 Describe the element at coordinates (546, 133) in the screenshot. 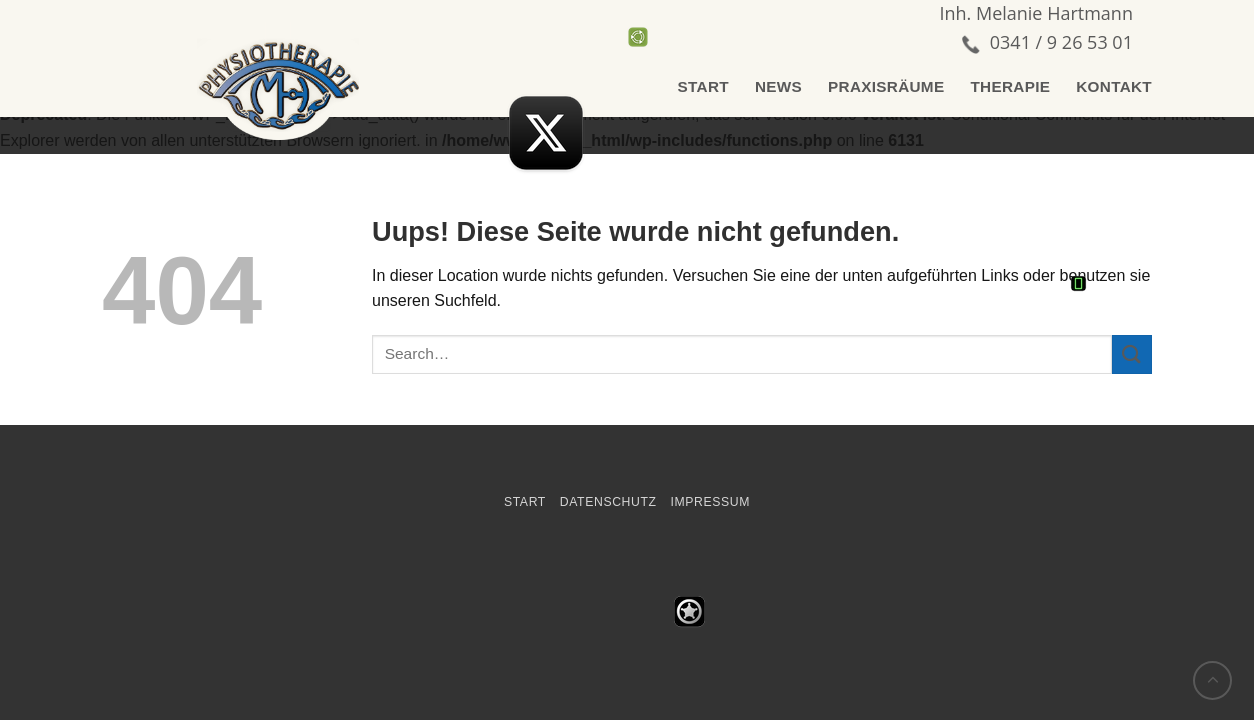

I see `open the X (formerly Twitter) app` at that location.